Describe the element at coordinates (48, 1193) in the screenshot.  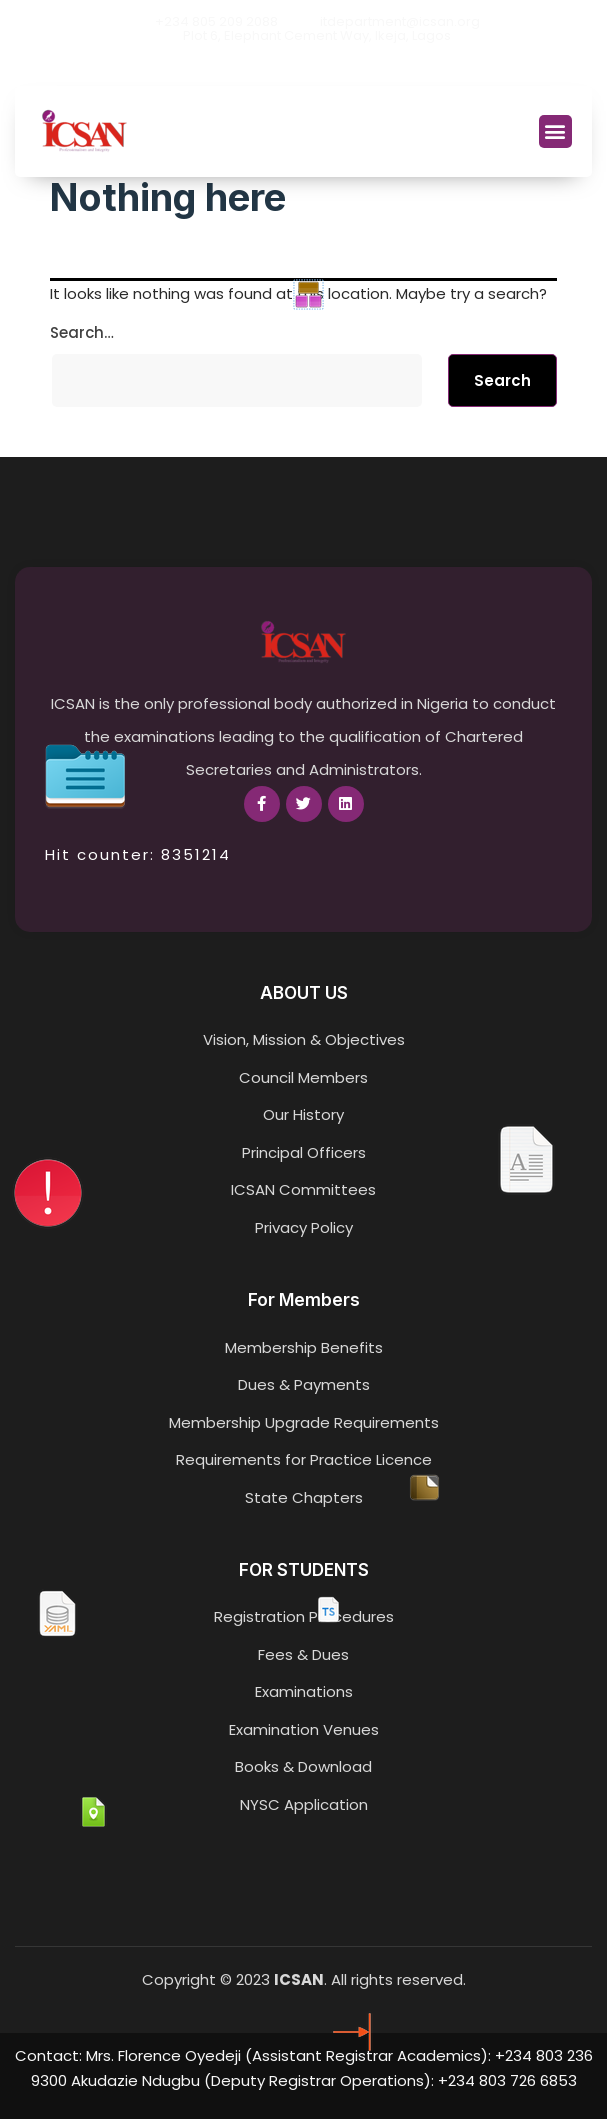
I see `indicates an application error or crash` at that location.